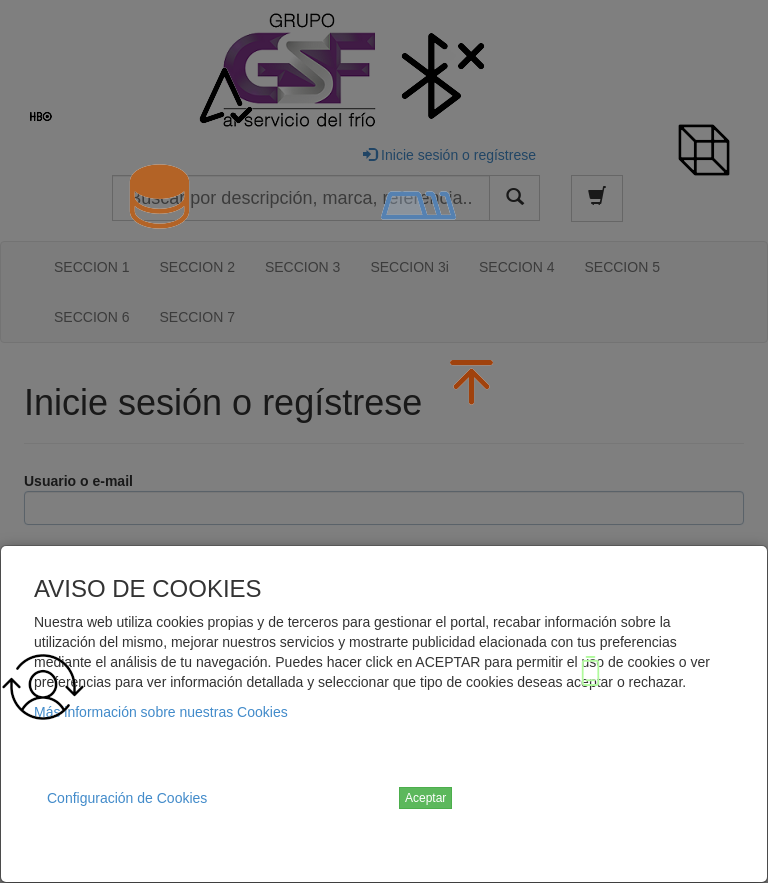 The image size is (768, 883). Describe the element at coordinates (43, 687) in the screenshot. I see `switch between user accounts` at that location.